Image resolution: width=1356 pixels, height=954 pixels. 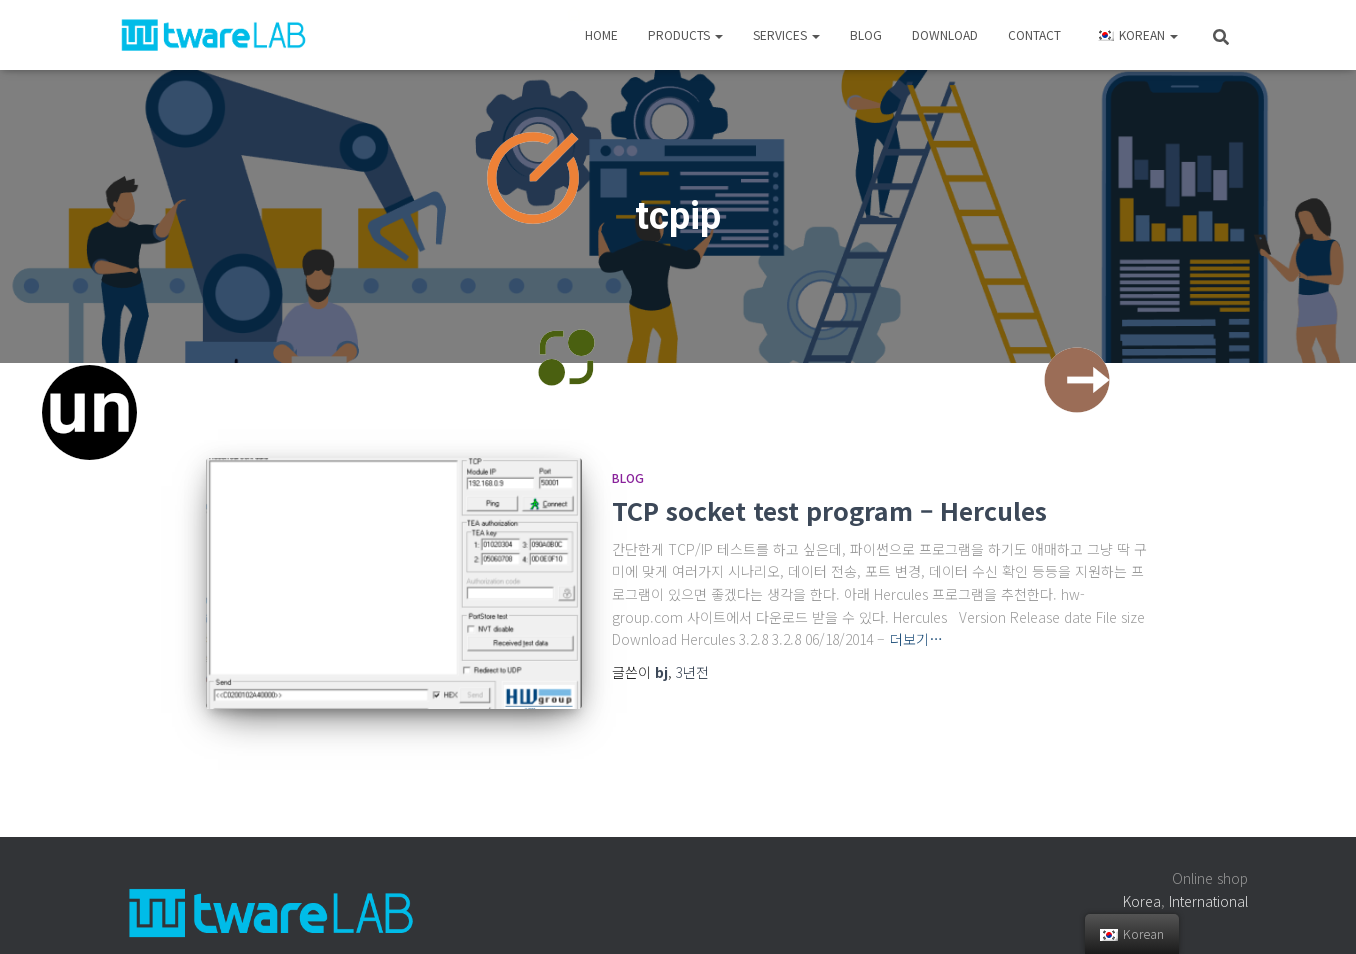 I want to click on unstop platform logo, so click(x=89, y=412).